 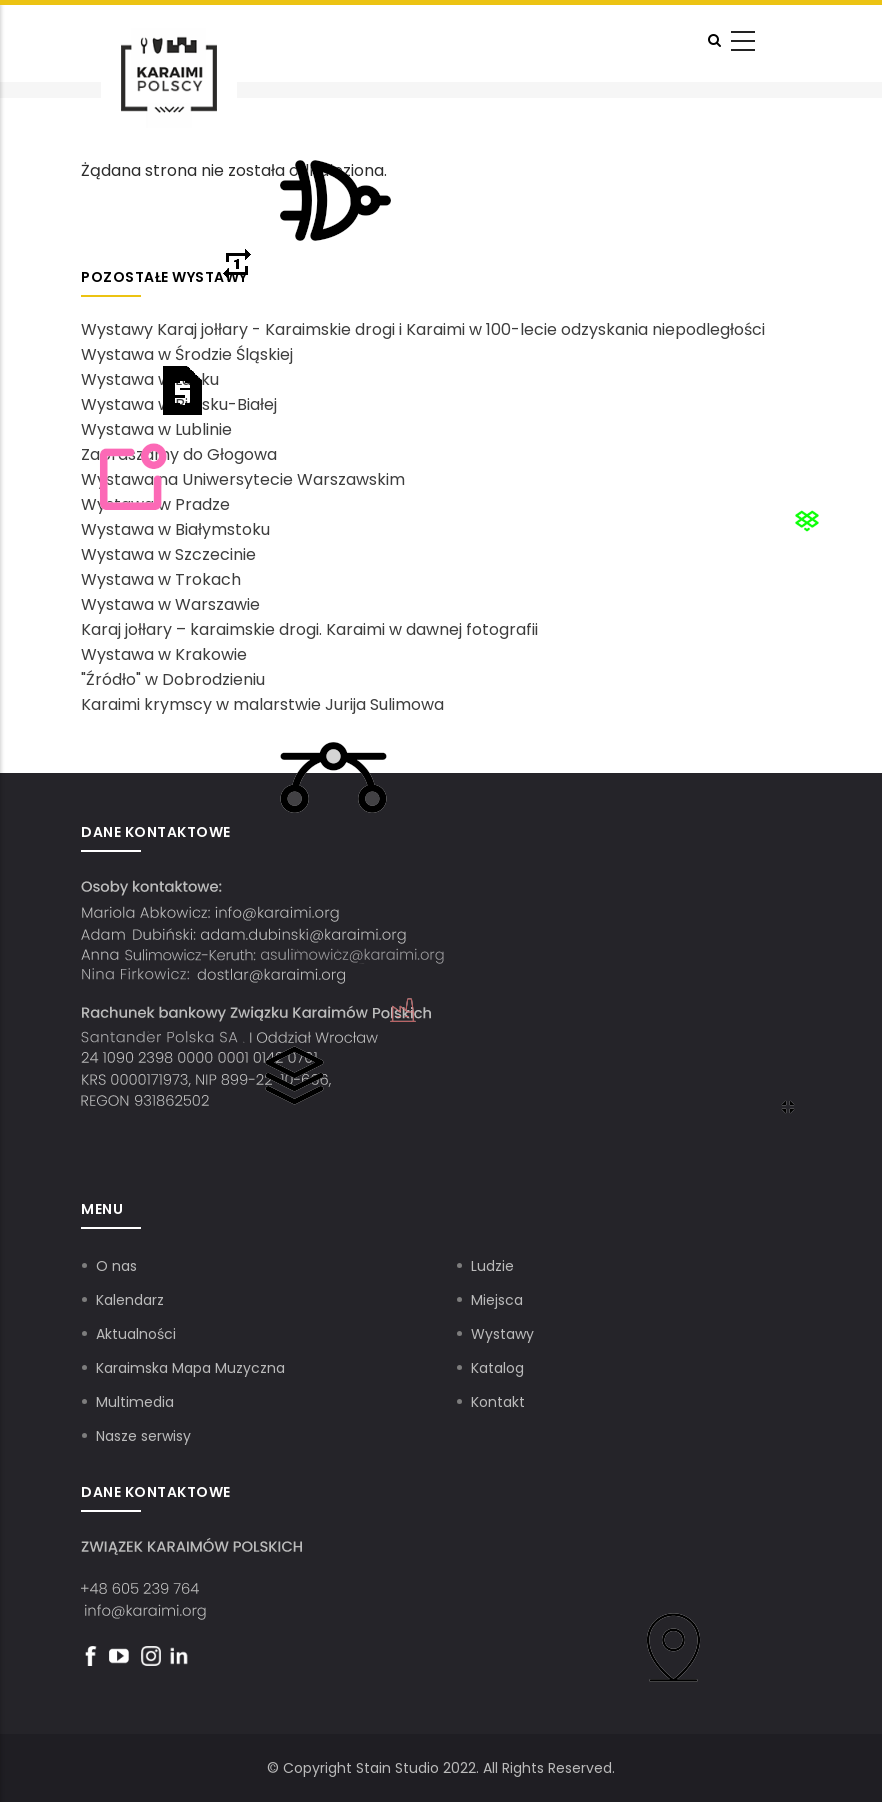 I want to click on view or manage layers, so click(x=294, y=1075).